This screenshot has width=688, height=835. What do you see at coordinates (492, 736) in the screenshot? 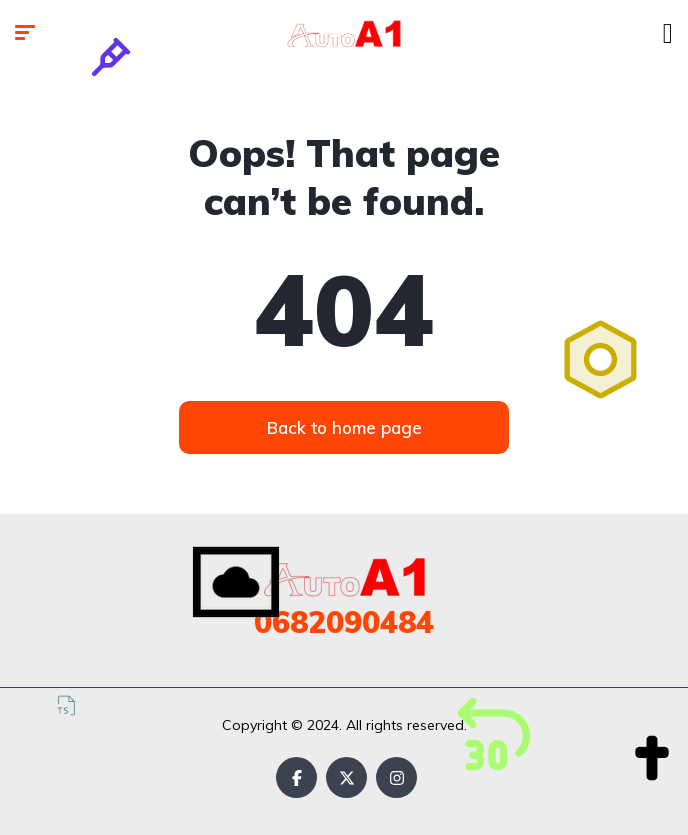
I see `skip back 30 seconds` at bounding box center [492, 736].